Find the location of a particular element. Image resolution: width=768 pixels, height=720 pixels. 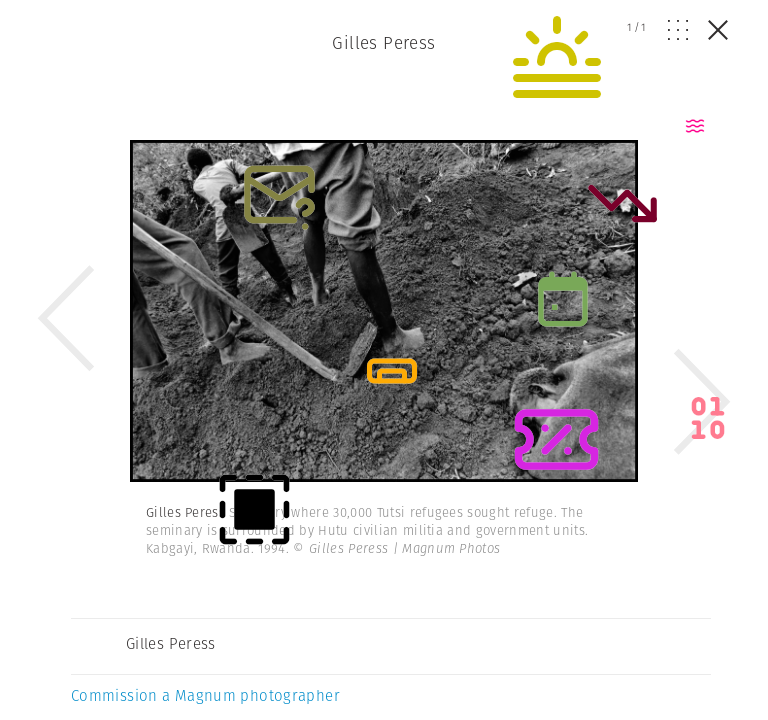

indicates water or aquatic features is located at coordinates (695, 126).